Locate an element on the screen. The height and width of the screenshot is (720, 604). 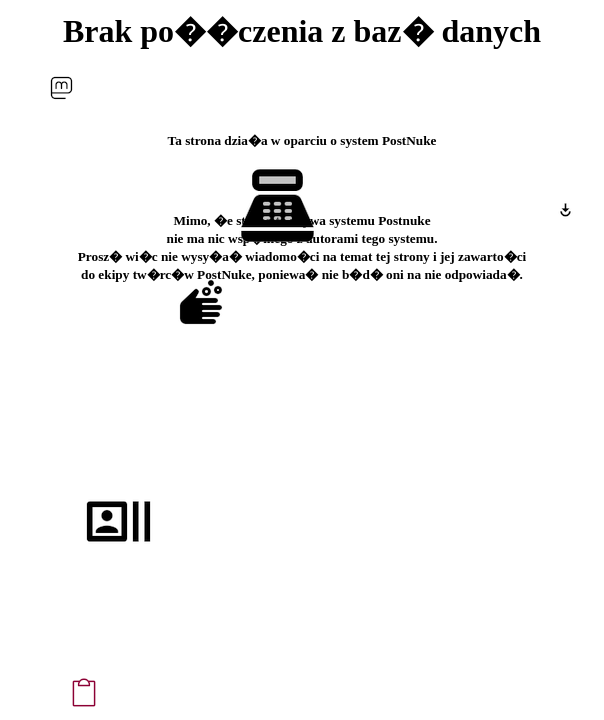
copy to clipboard is located at coordinates (84, 693).